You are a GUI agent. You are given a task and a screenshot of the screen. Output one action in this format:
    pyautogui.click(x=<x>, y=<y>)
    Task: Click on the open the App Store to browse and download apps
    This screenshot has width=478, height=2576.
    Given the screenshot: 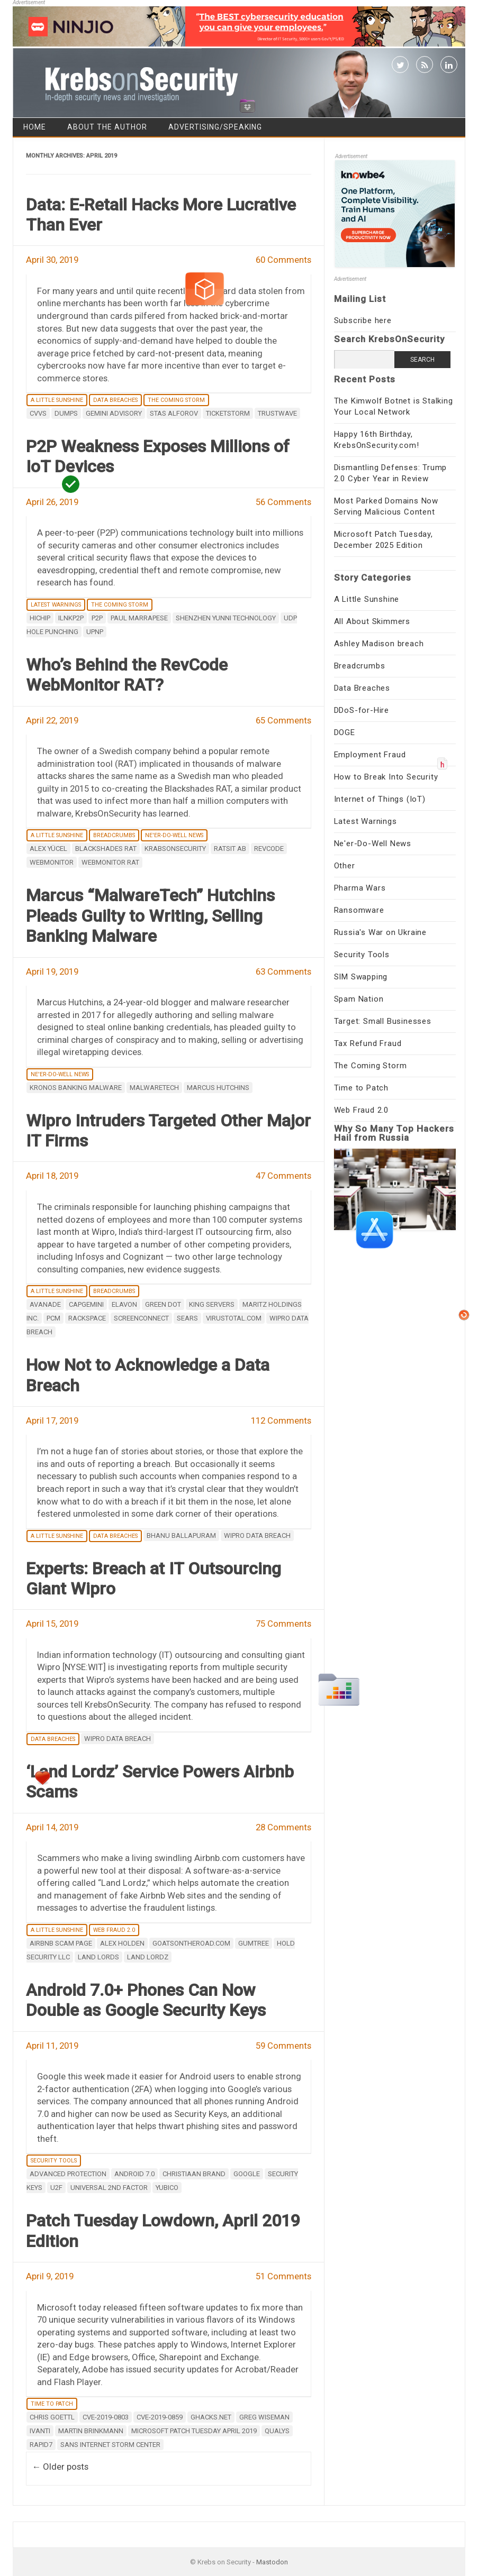 What is the action you would take?
    pyautogui.click(x=374, y=1230)
    